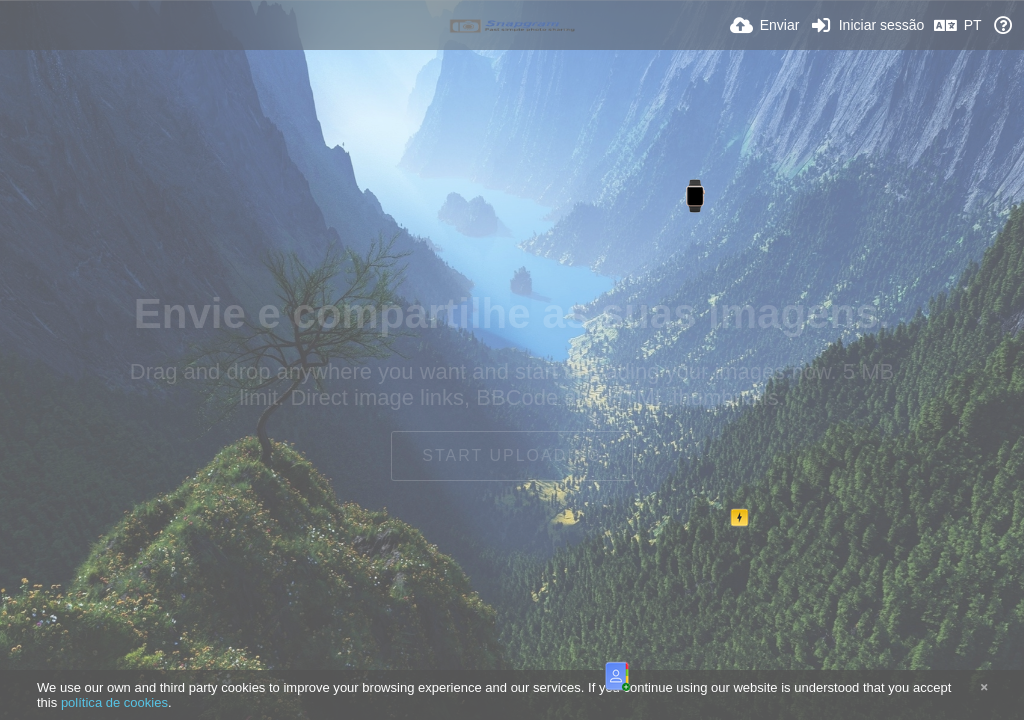 Image resolution: width=1024 pixels, height=720 pixels. What do you see at coordinates (695, 196) in the screenshot?
I see `manage connected Apple Watch device` at bounding box center [695, 196].